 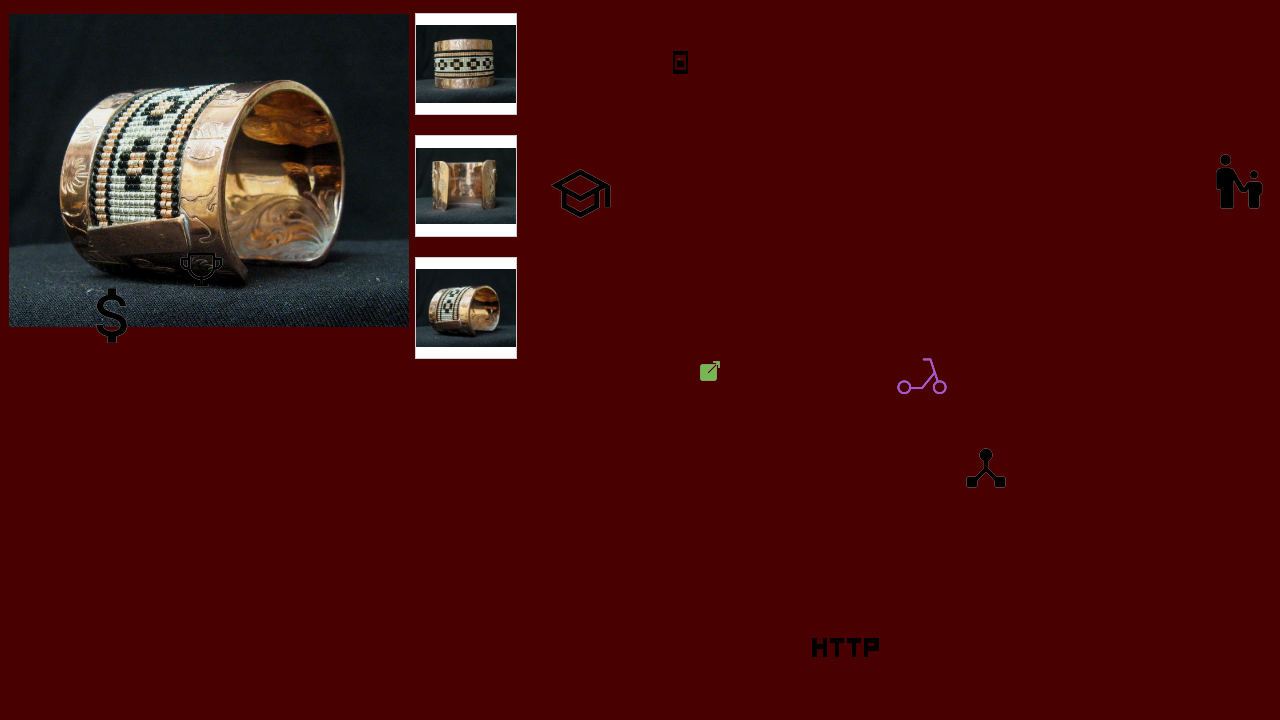 What do you see at coordinates (680, 62) in the screenshot?
I see `lock screen in portrait orientation` at bounding box center [680, 62].